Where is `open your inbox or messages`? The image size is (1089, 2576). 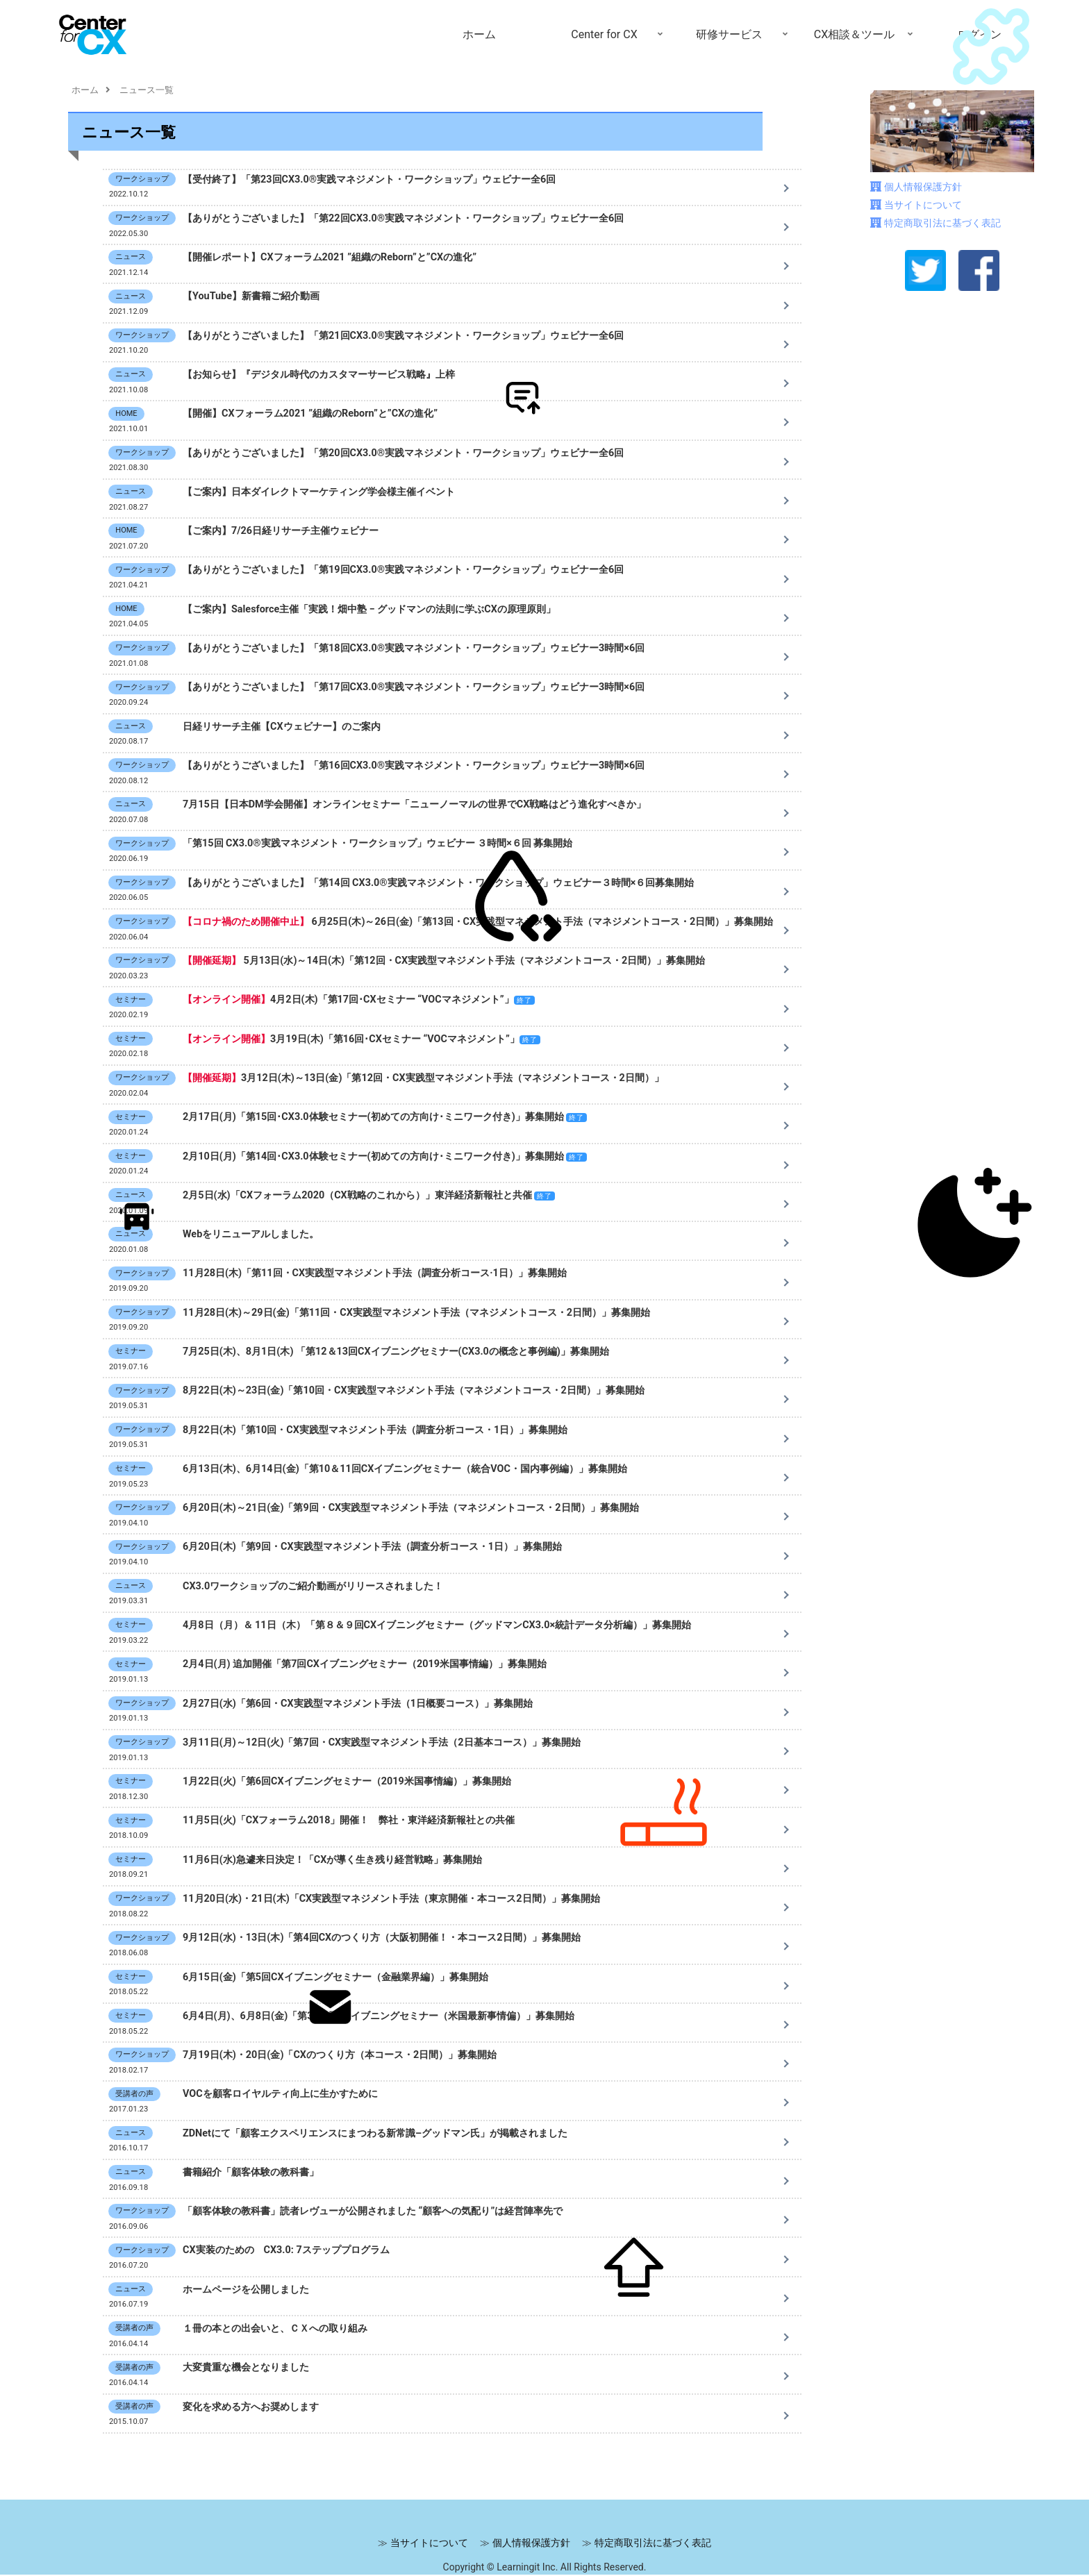
open your inbox or messages is located at coordinates (330, 2007).